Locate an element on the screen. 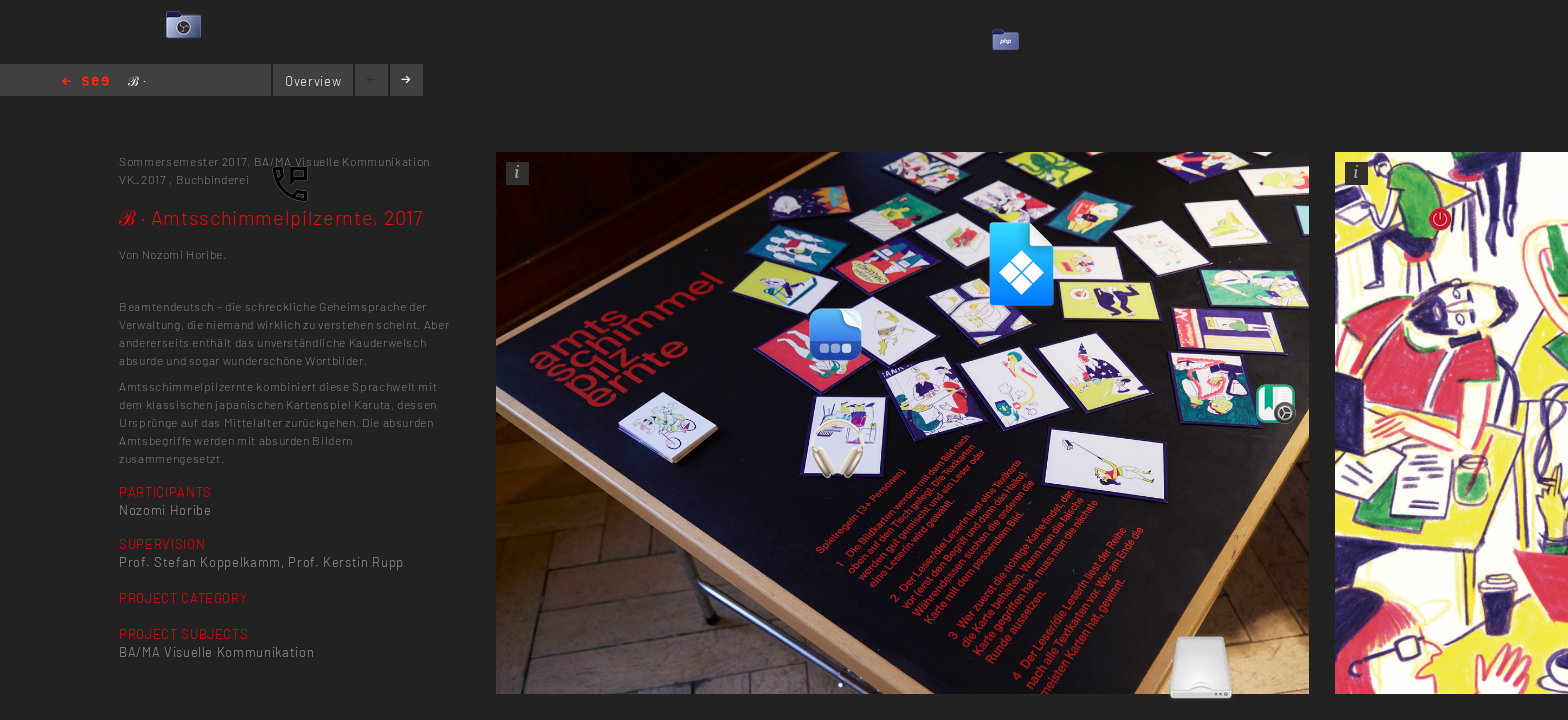 The image size is (1568, 720). access system tray settings and background applications is located at coordinates (835, 334).